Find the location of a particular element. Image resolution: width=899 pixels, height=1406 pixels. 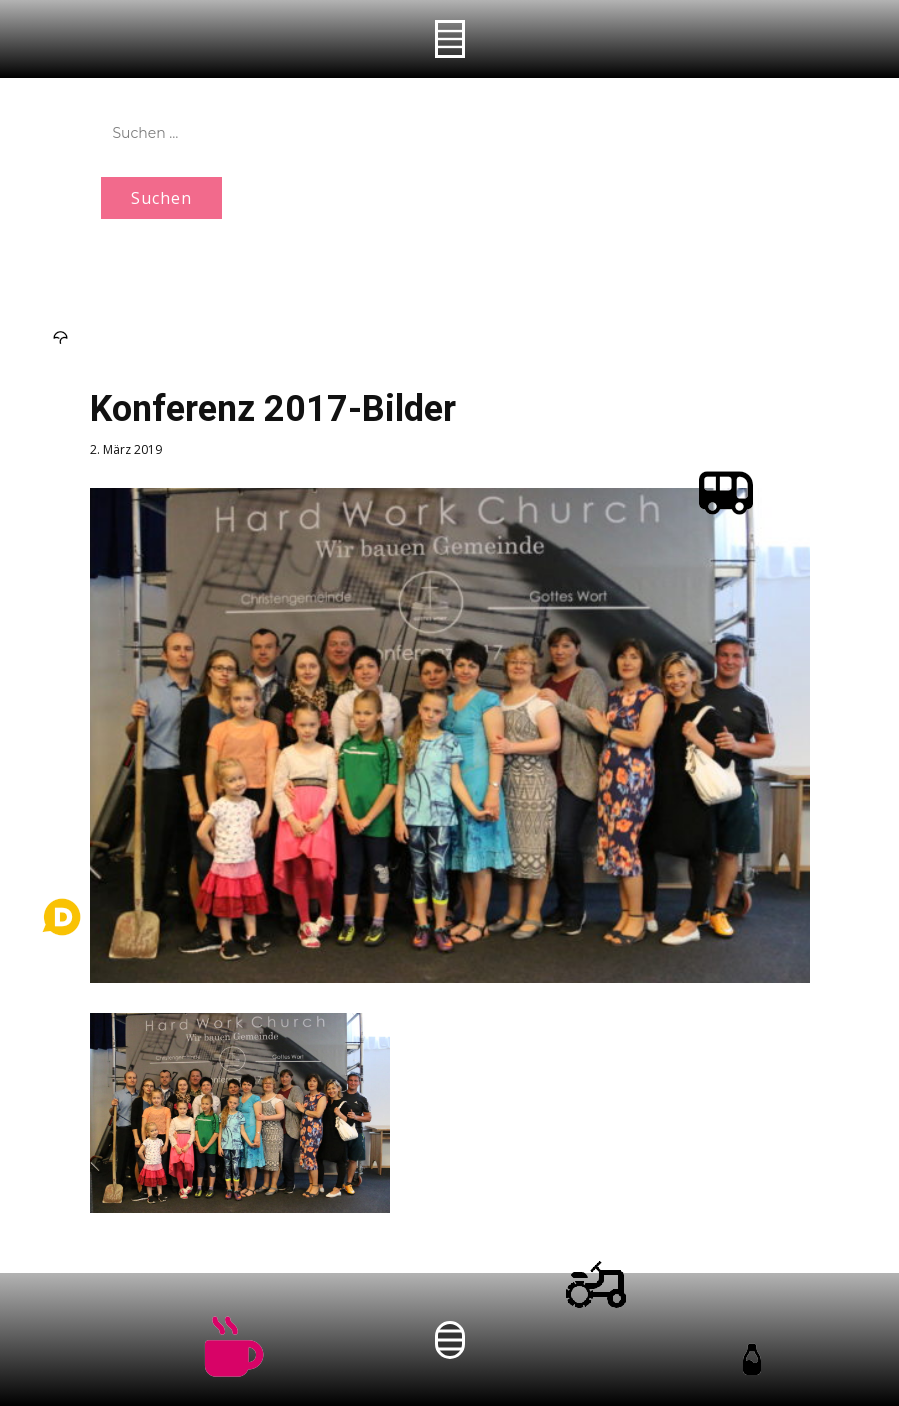

disqus commenting platform logo is located at coordinates (62, 917).